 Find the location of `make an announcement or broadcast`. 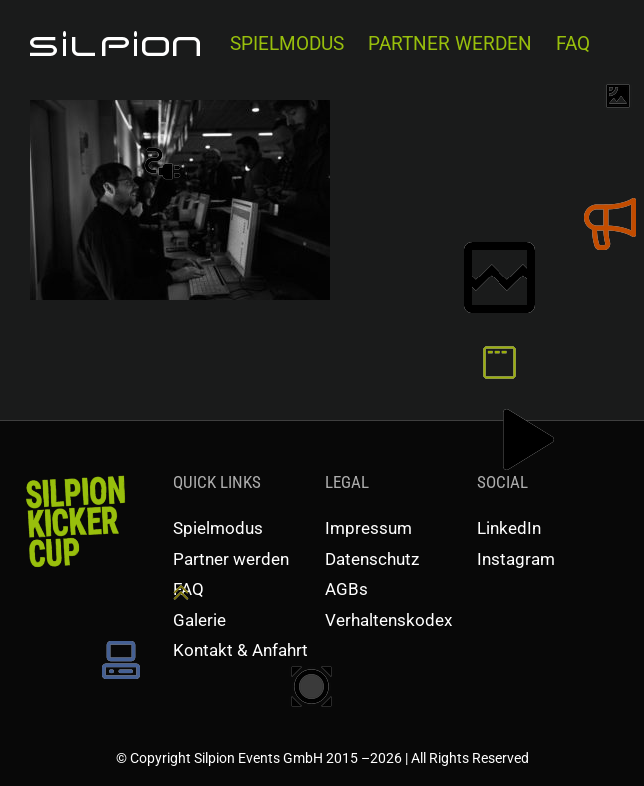

make an announcement or broadcast is located at coordinates (610, 224).